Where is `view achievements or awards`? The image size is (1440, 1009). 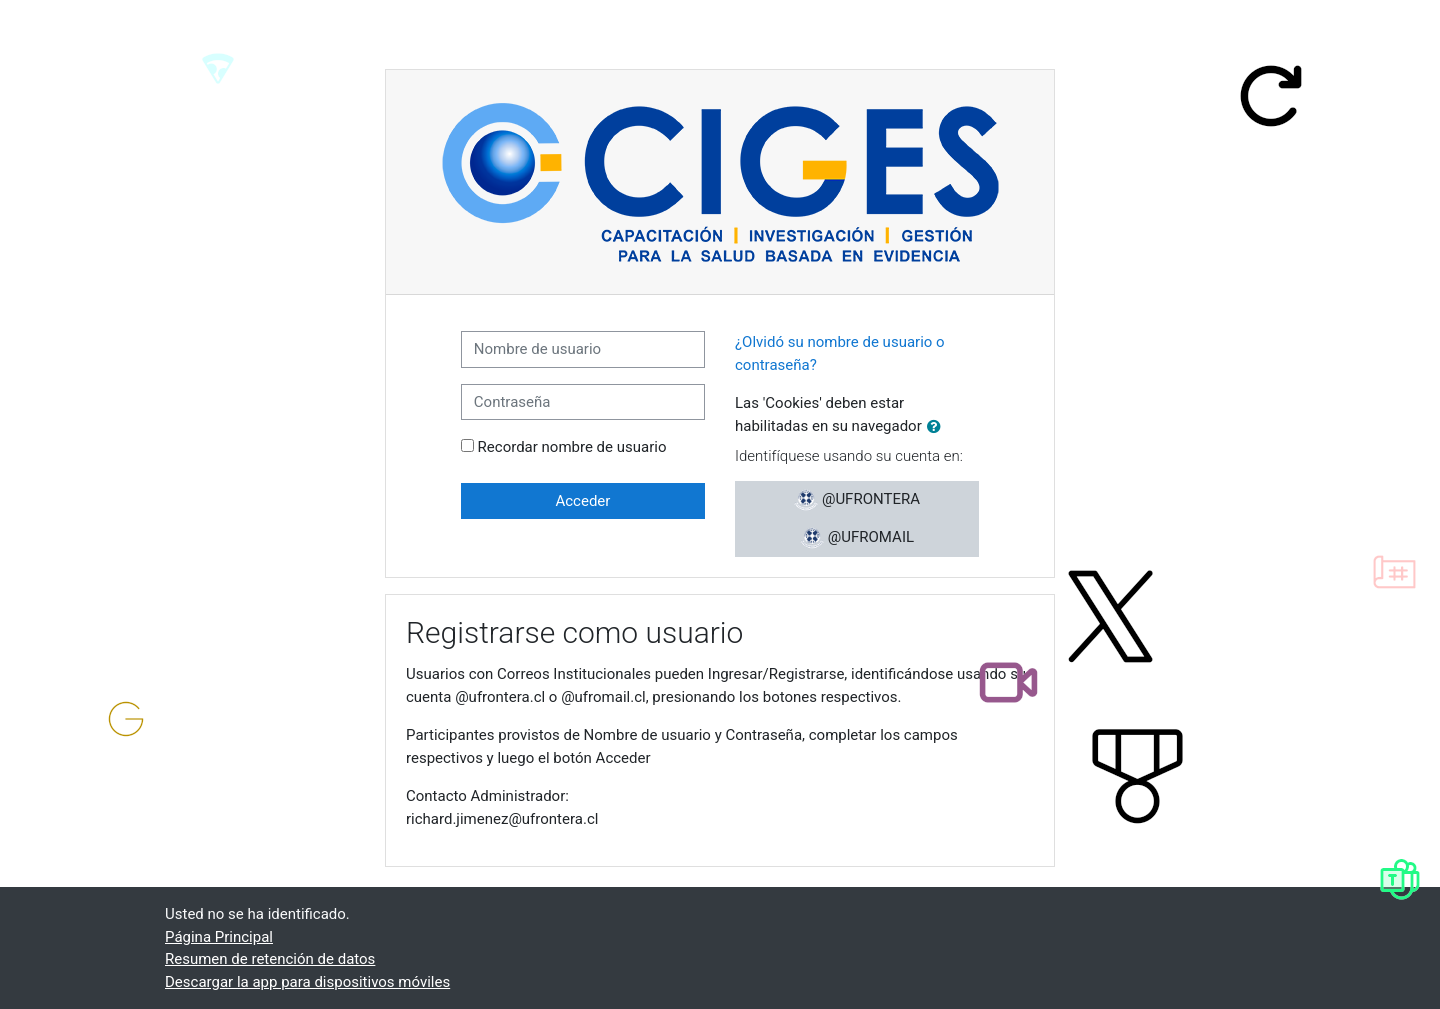
view achievements or awards is located at coordinates (1137, 770).